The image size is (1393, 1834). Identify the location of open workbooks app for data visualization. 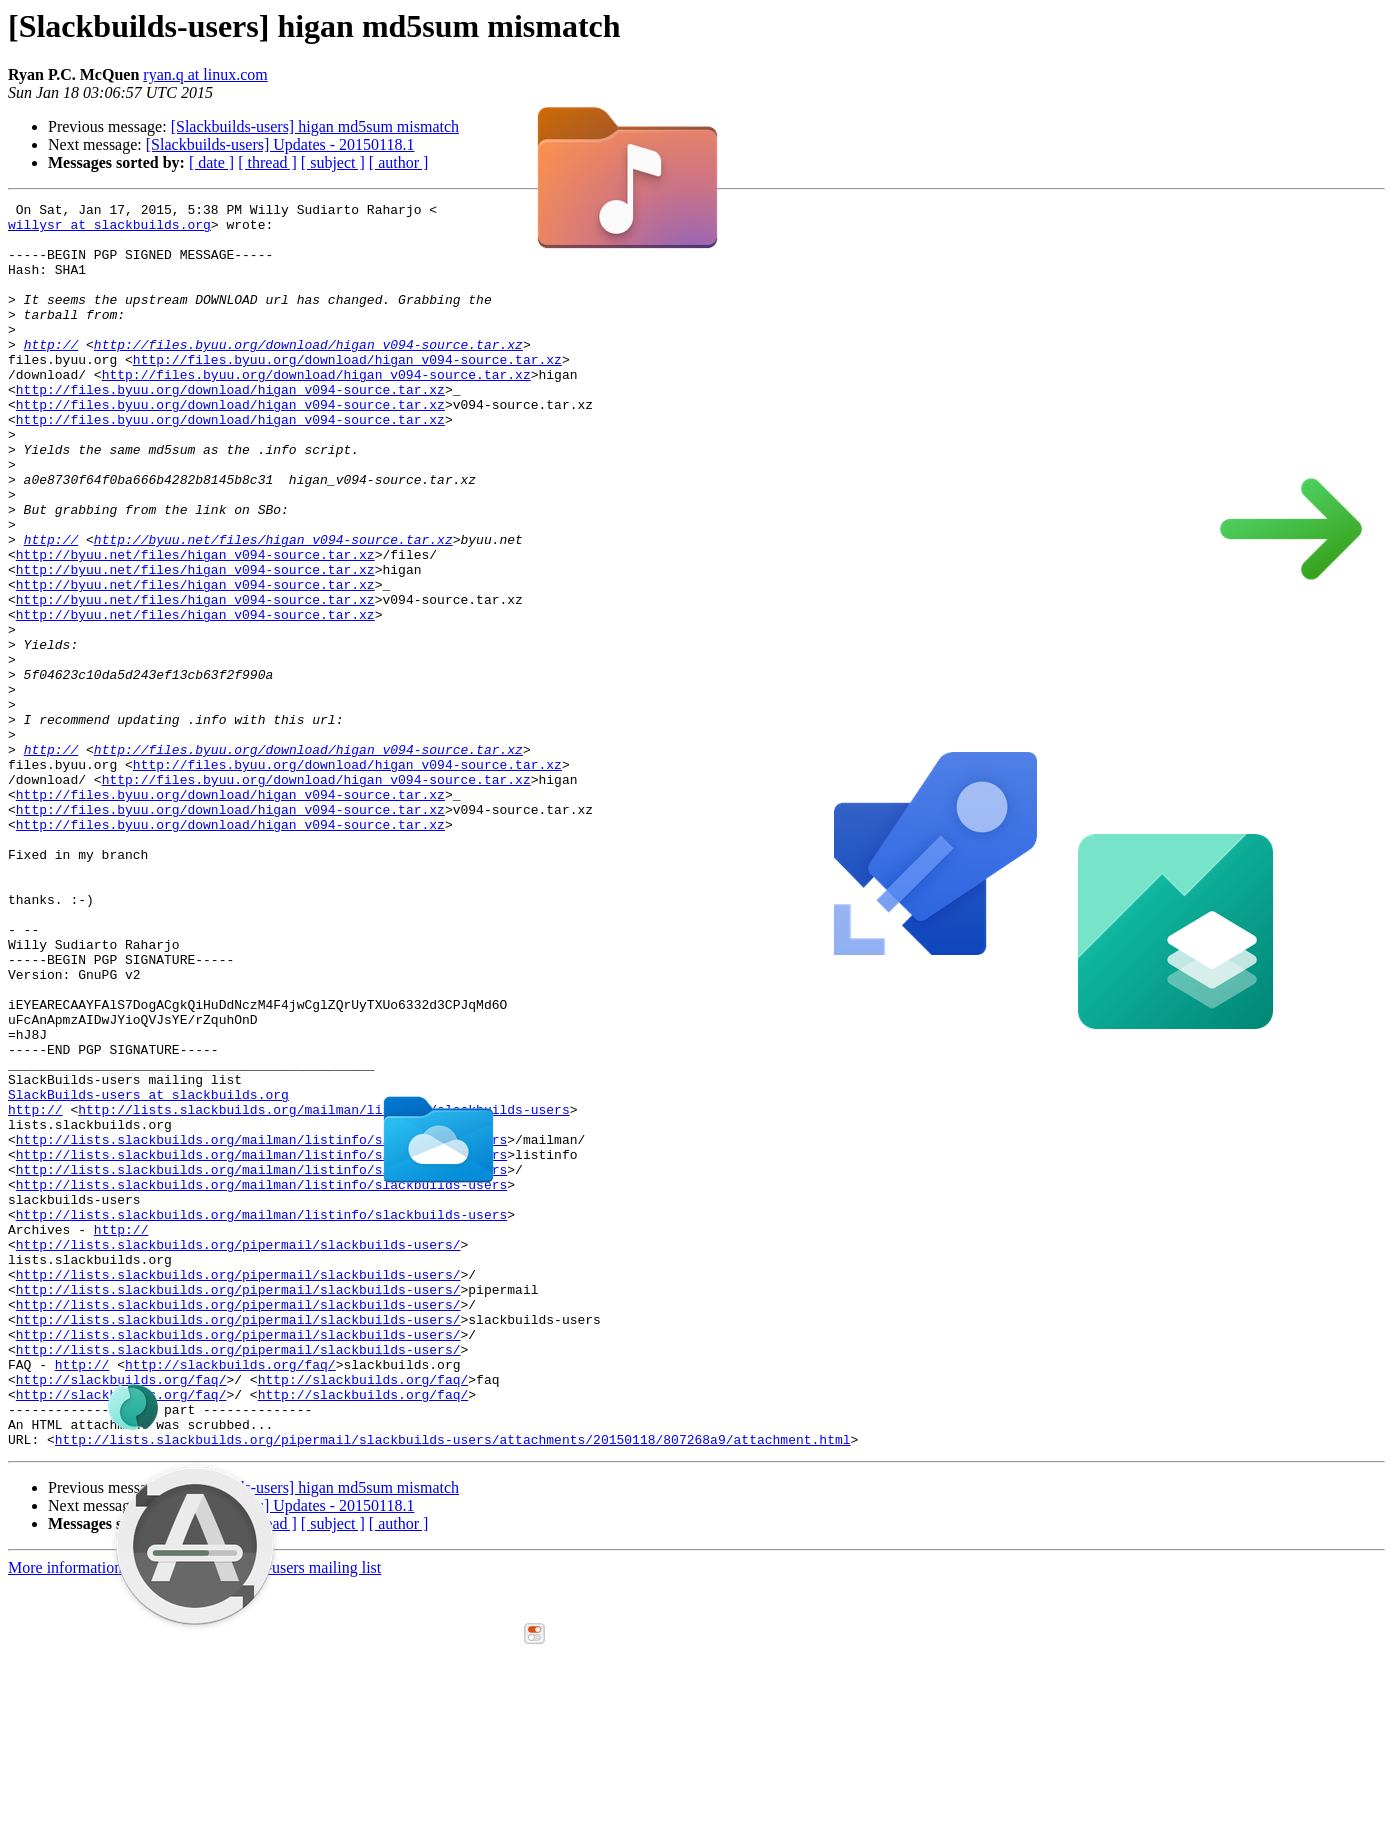
(1175, 931).